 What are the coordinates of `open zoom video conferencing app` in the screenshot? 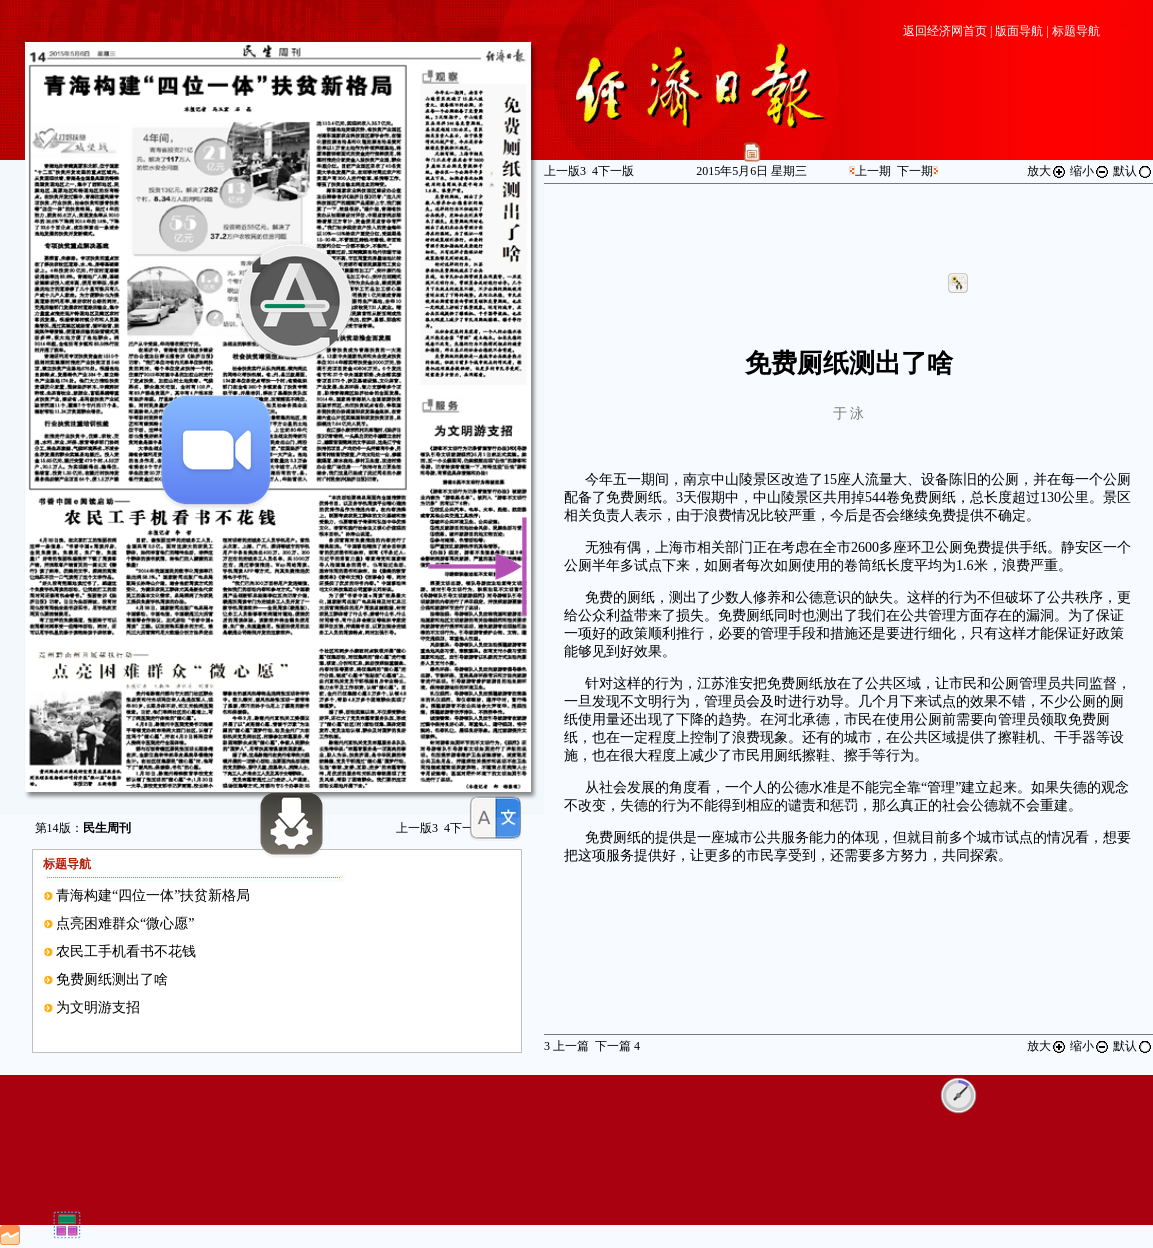 It's located at (216, 450).